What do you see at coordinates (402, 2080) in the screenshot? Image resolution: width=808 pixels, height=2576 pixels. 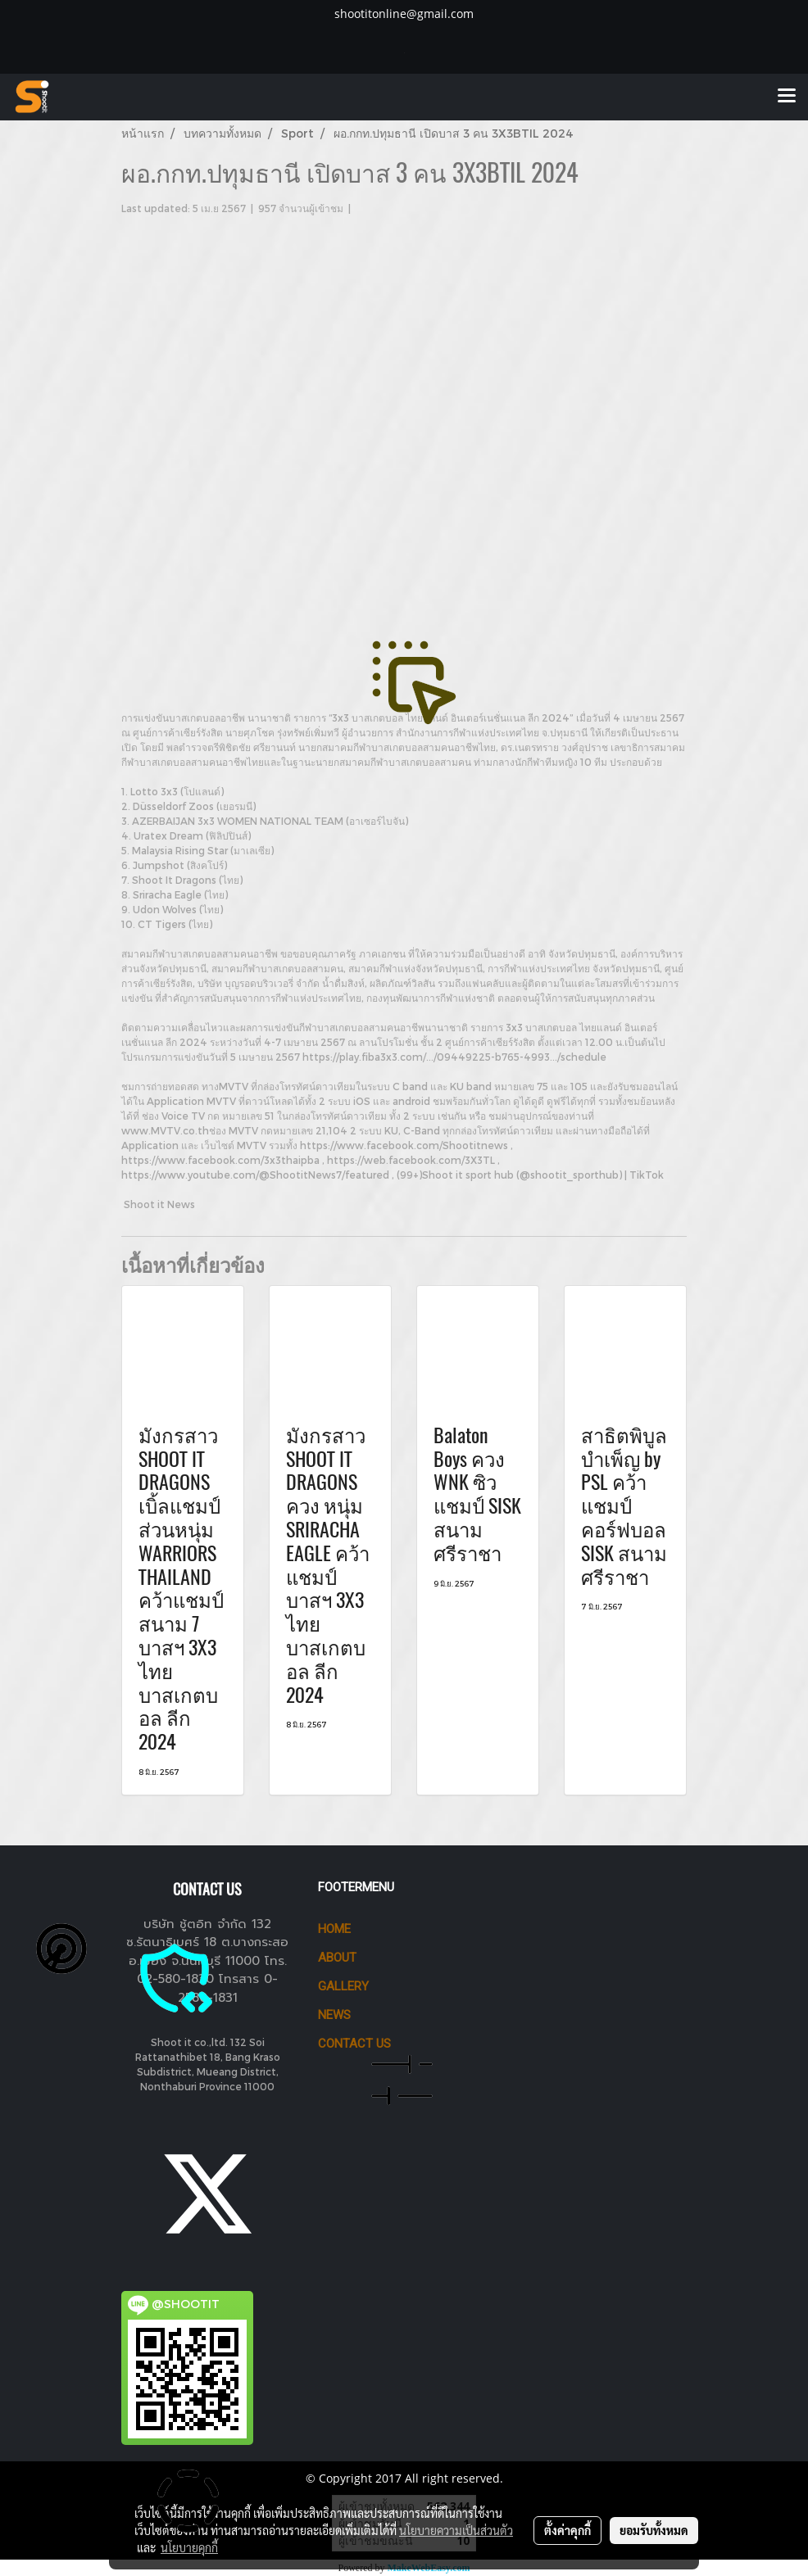 I see `adjust settings or preferences` at bounding box center [402, 2080].